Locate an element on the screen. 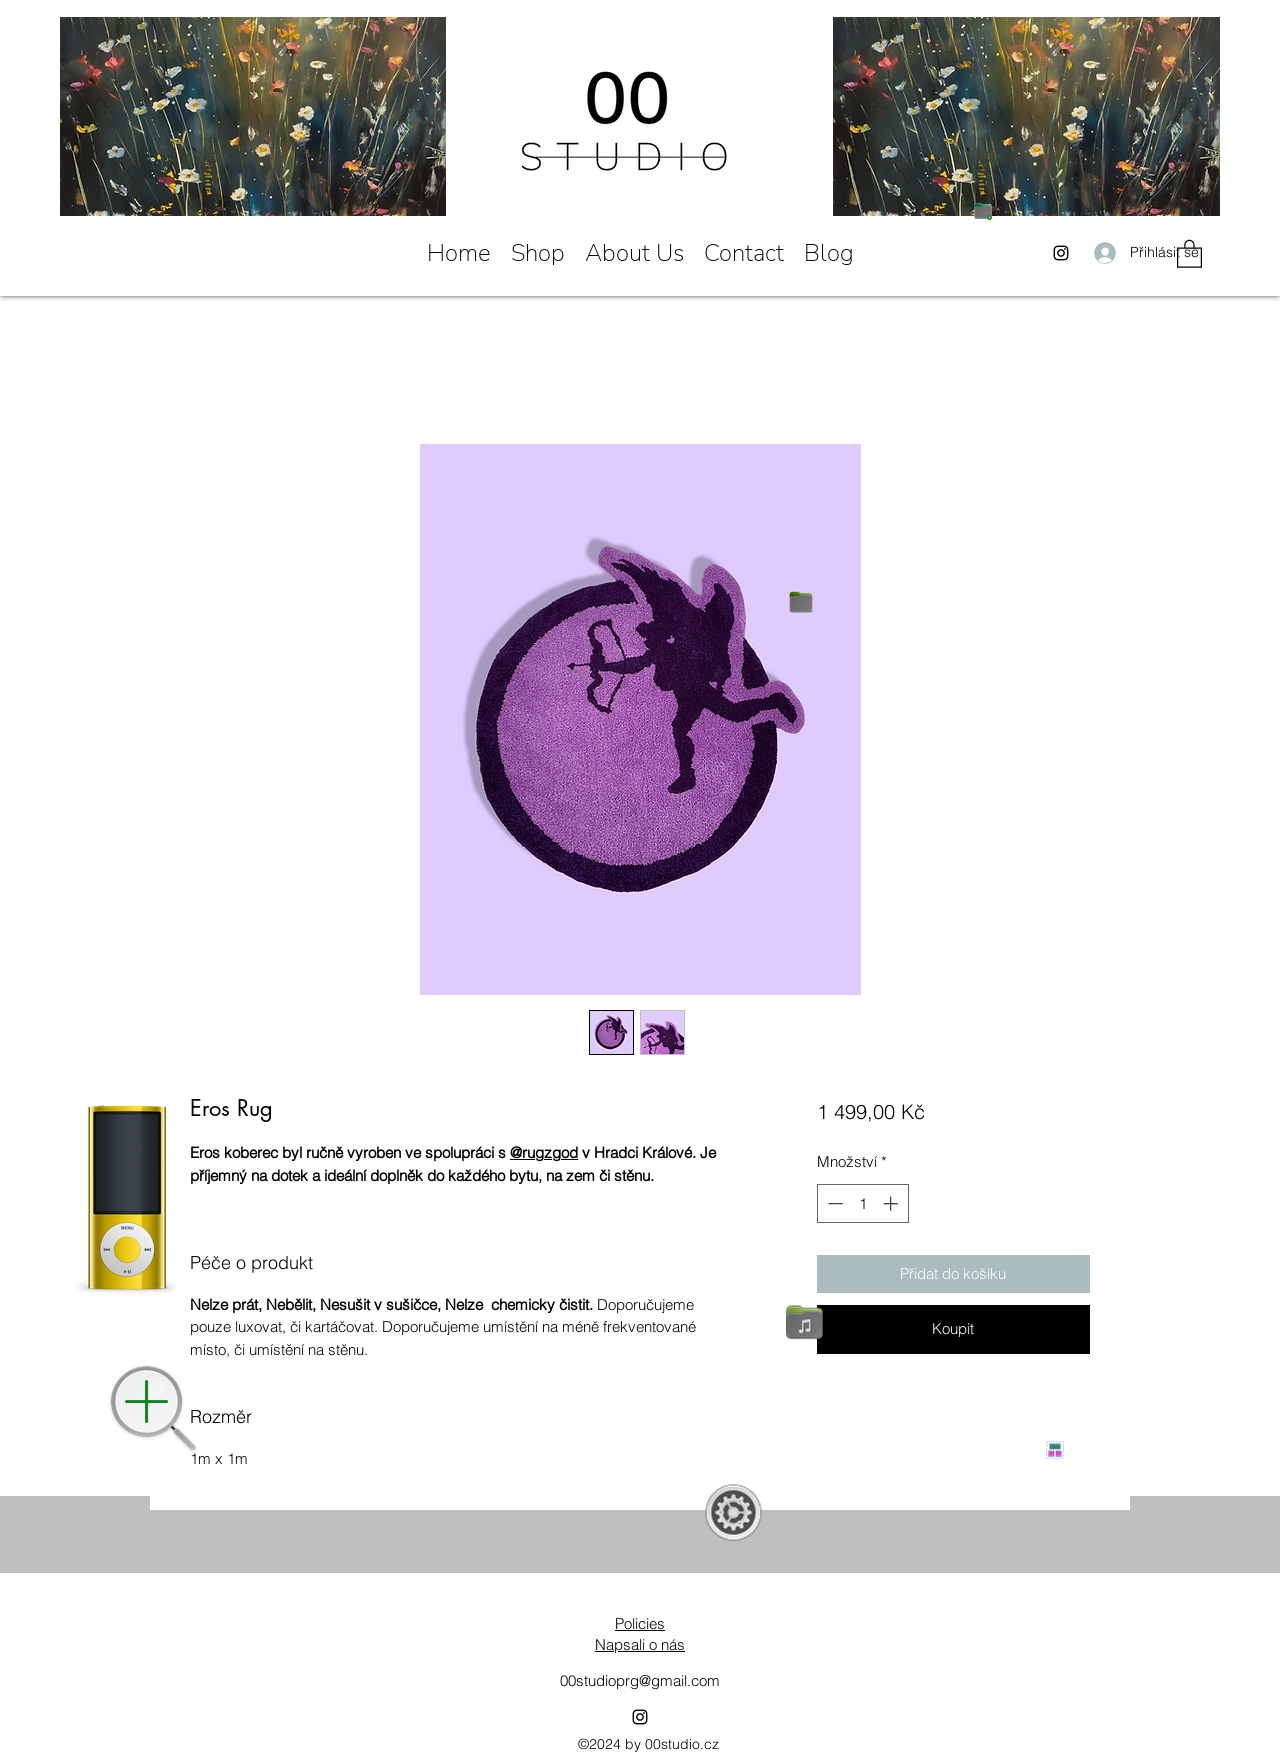  open a folder or directory is located at coordinates (801, 602).